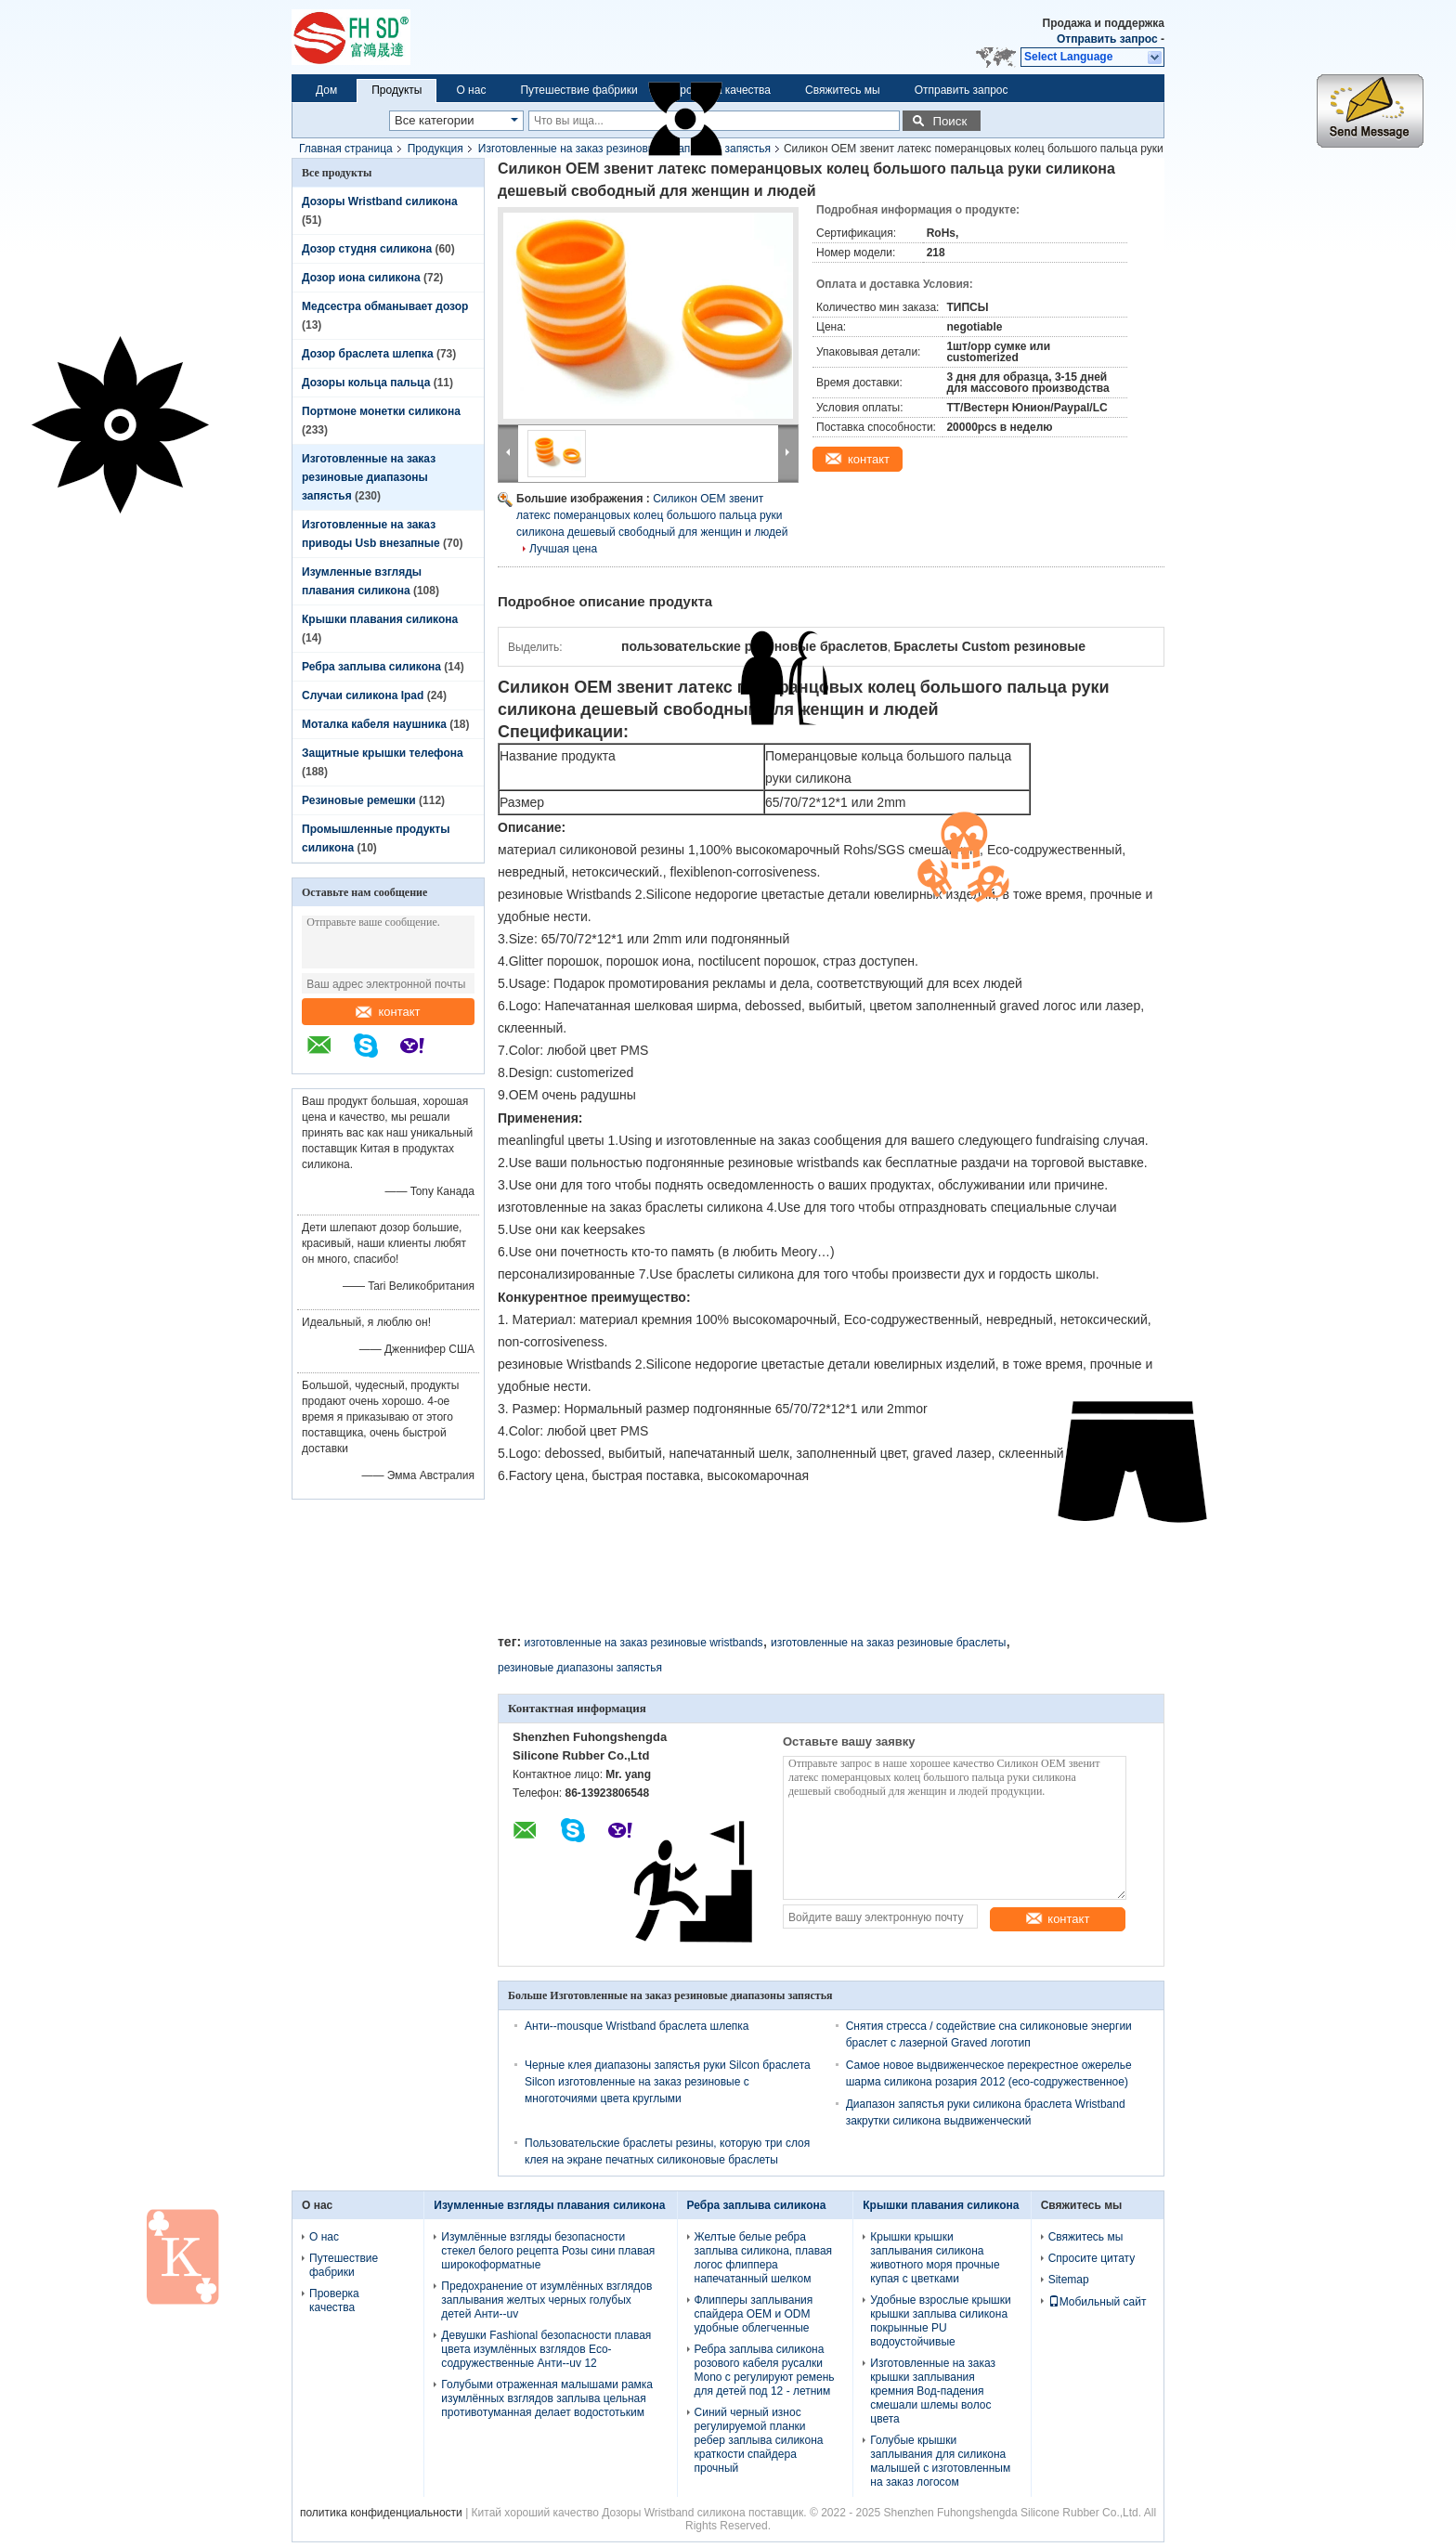  What do you see at coordinates (786, 678) in the screenshot?
I see `indicates a follower or companion is active` at bounding box center [786, 678].